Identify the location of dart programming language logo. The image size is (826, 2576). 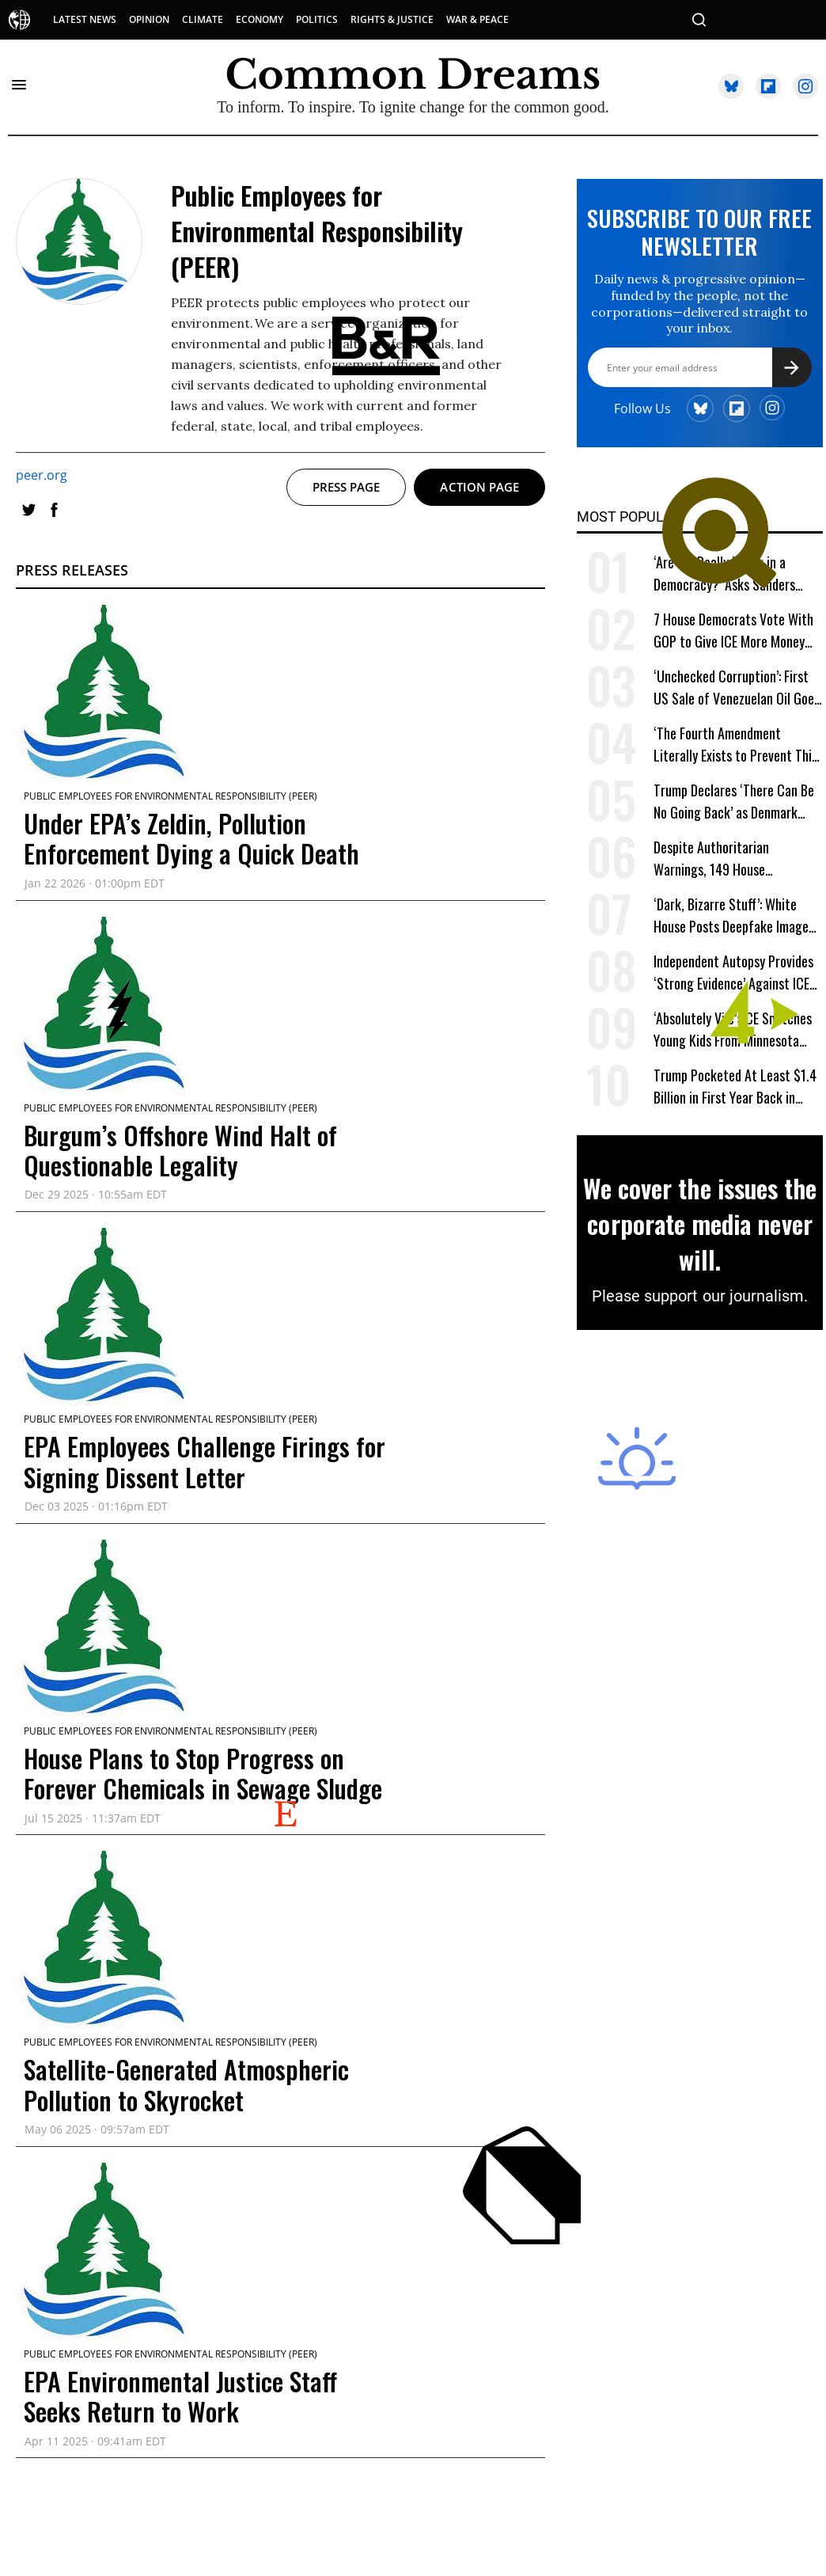
(521, 2185).